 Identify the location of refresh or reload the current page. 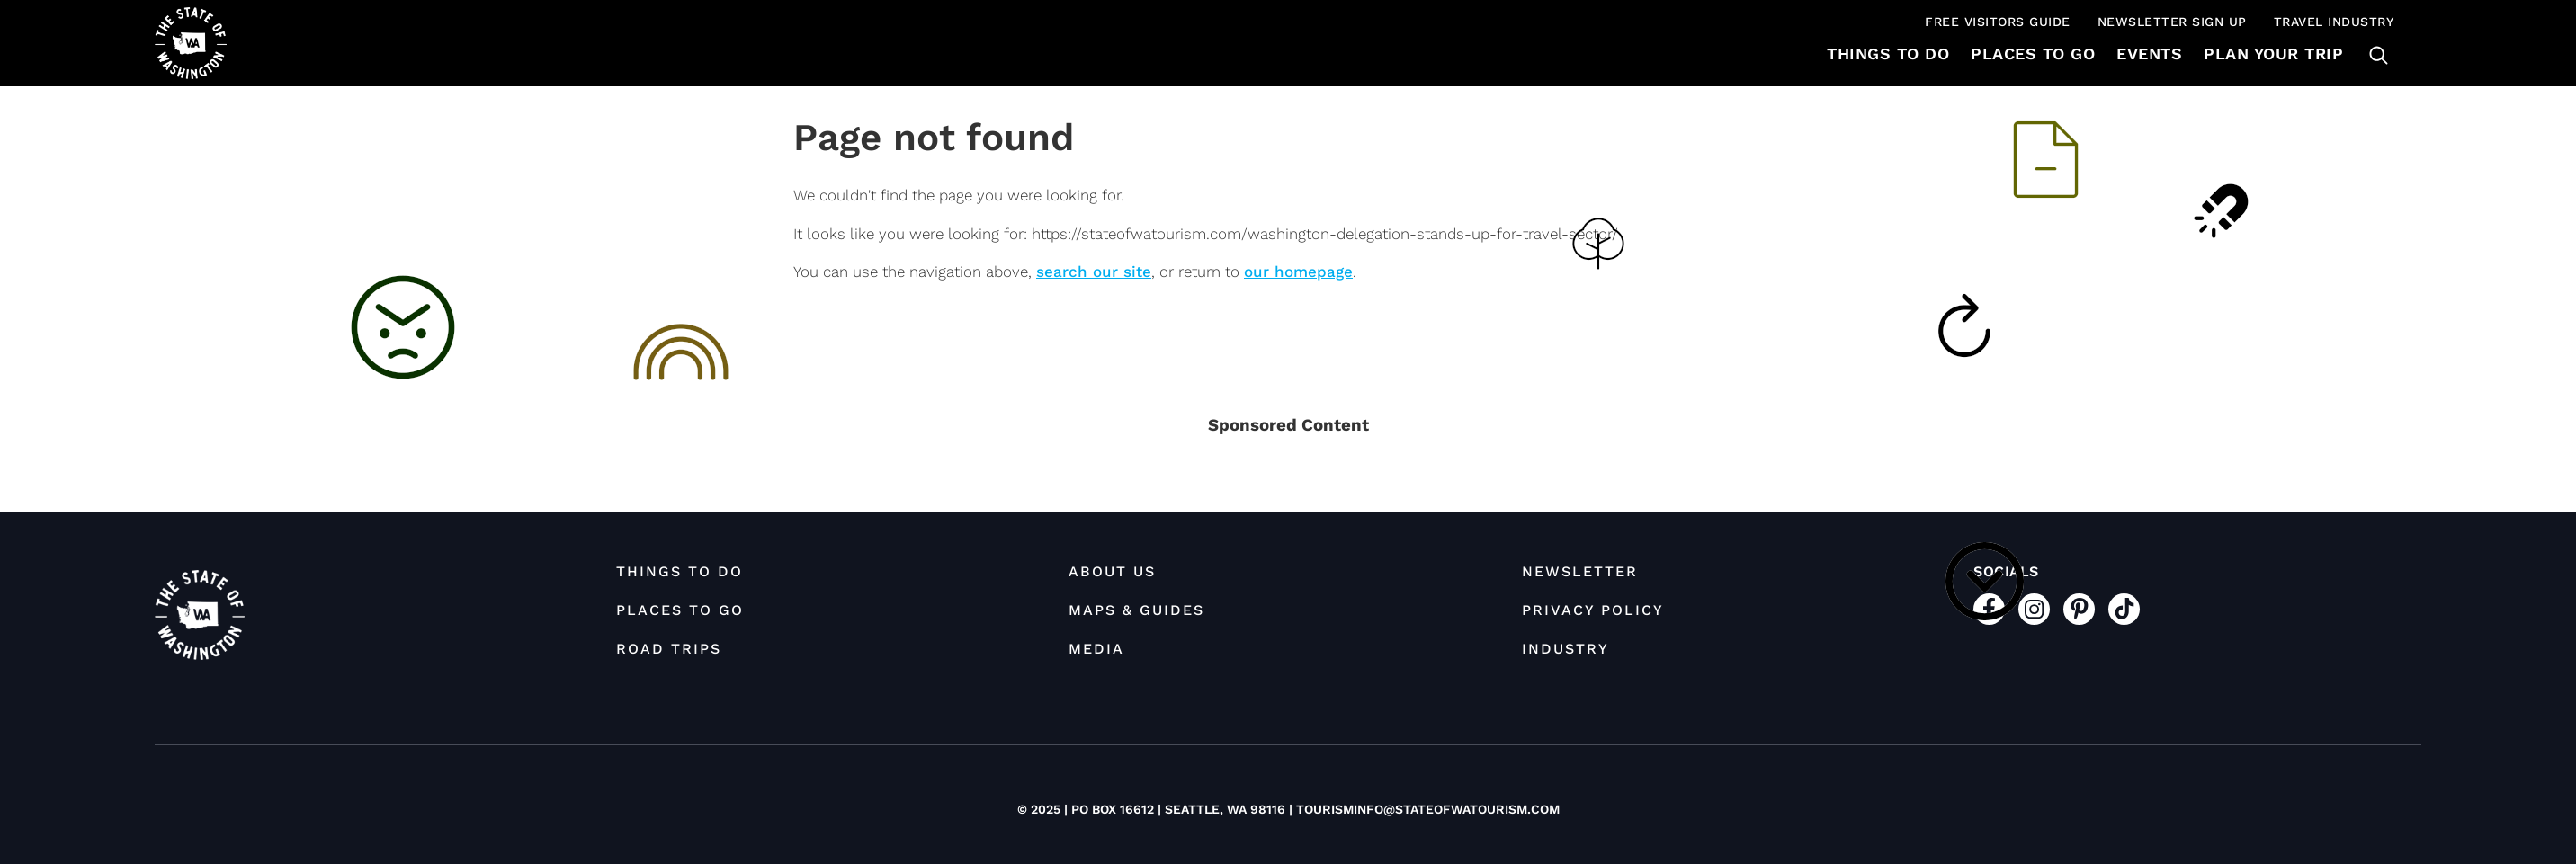
(1964, 325).